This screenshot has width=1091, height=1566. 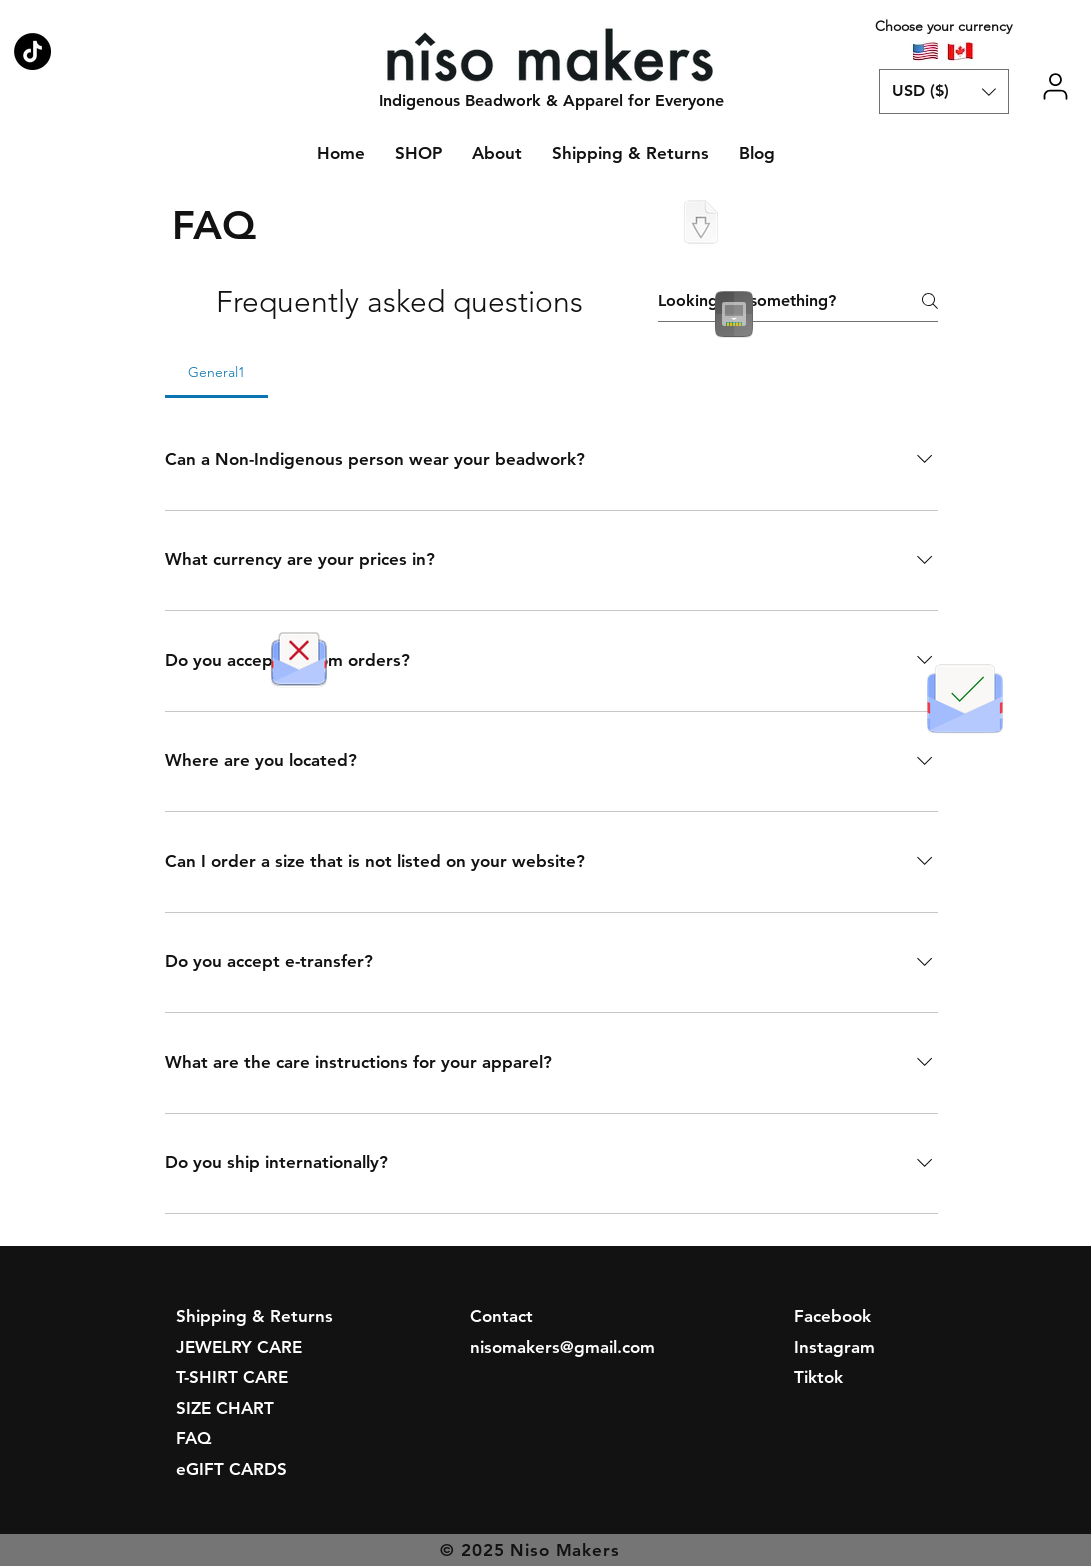 I want to click on mark email as not junk or spam, so click(x=965, y=703).